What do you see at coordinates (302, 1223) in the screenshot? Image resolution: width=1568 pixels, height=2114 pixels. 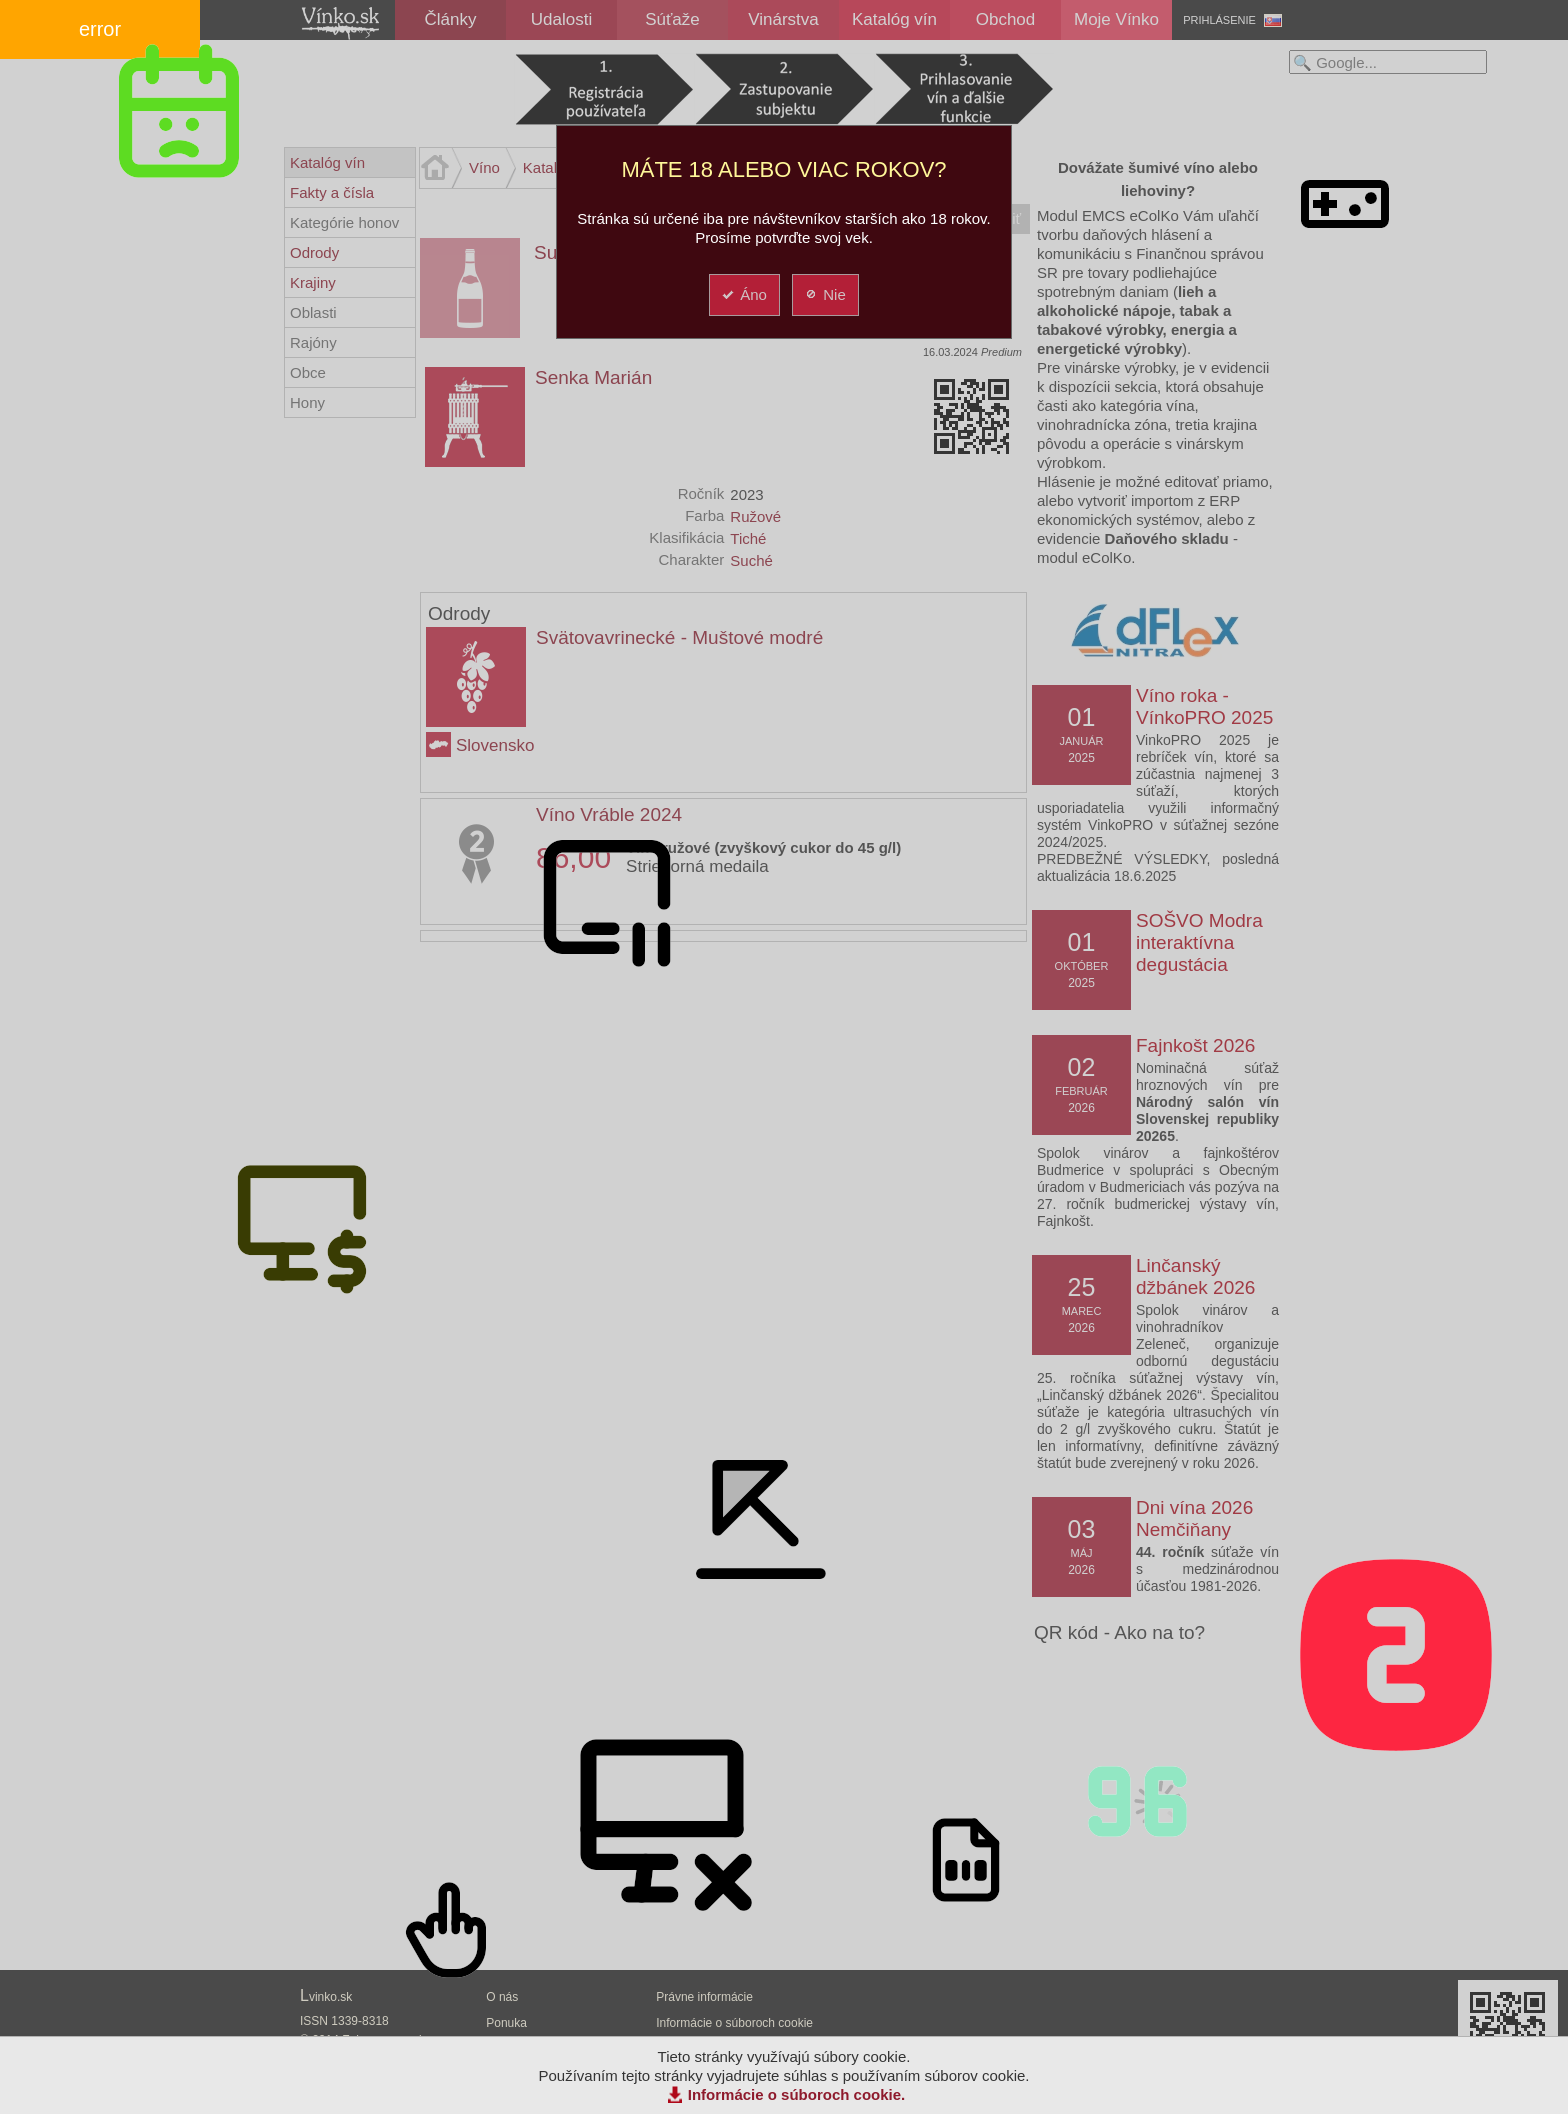 I see `access desktop payment or billing settings` at bounding box center [302, 1223].